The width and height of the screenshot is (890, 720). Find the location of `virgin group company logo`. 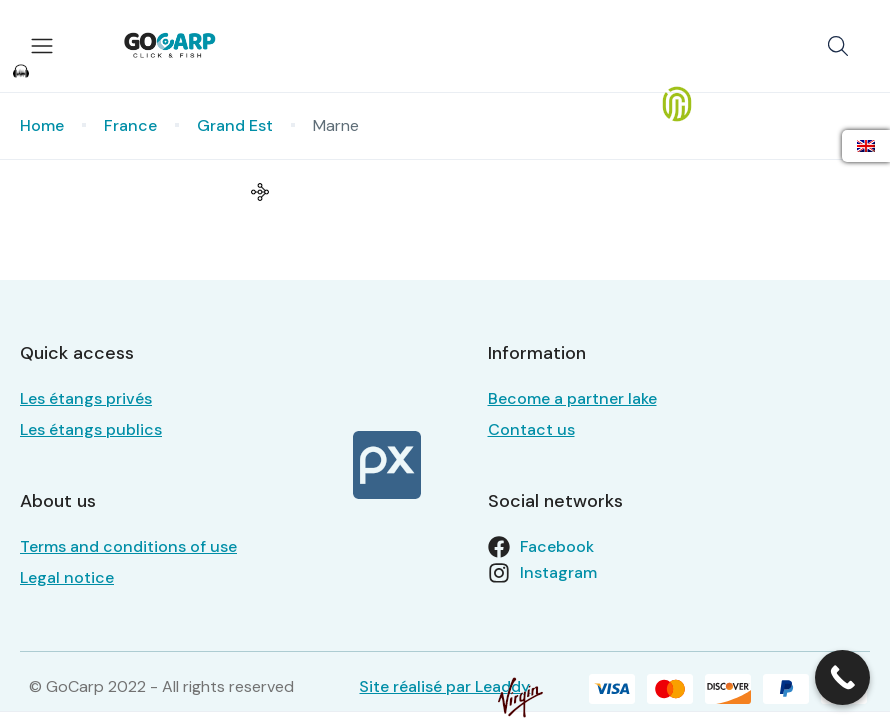

virgin group company logo is located at coordinates (520, 697).